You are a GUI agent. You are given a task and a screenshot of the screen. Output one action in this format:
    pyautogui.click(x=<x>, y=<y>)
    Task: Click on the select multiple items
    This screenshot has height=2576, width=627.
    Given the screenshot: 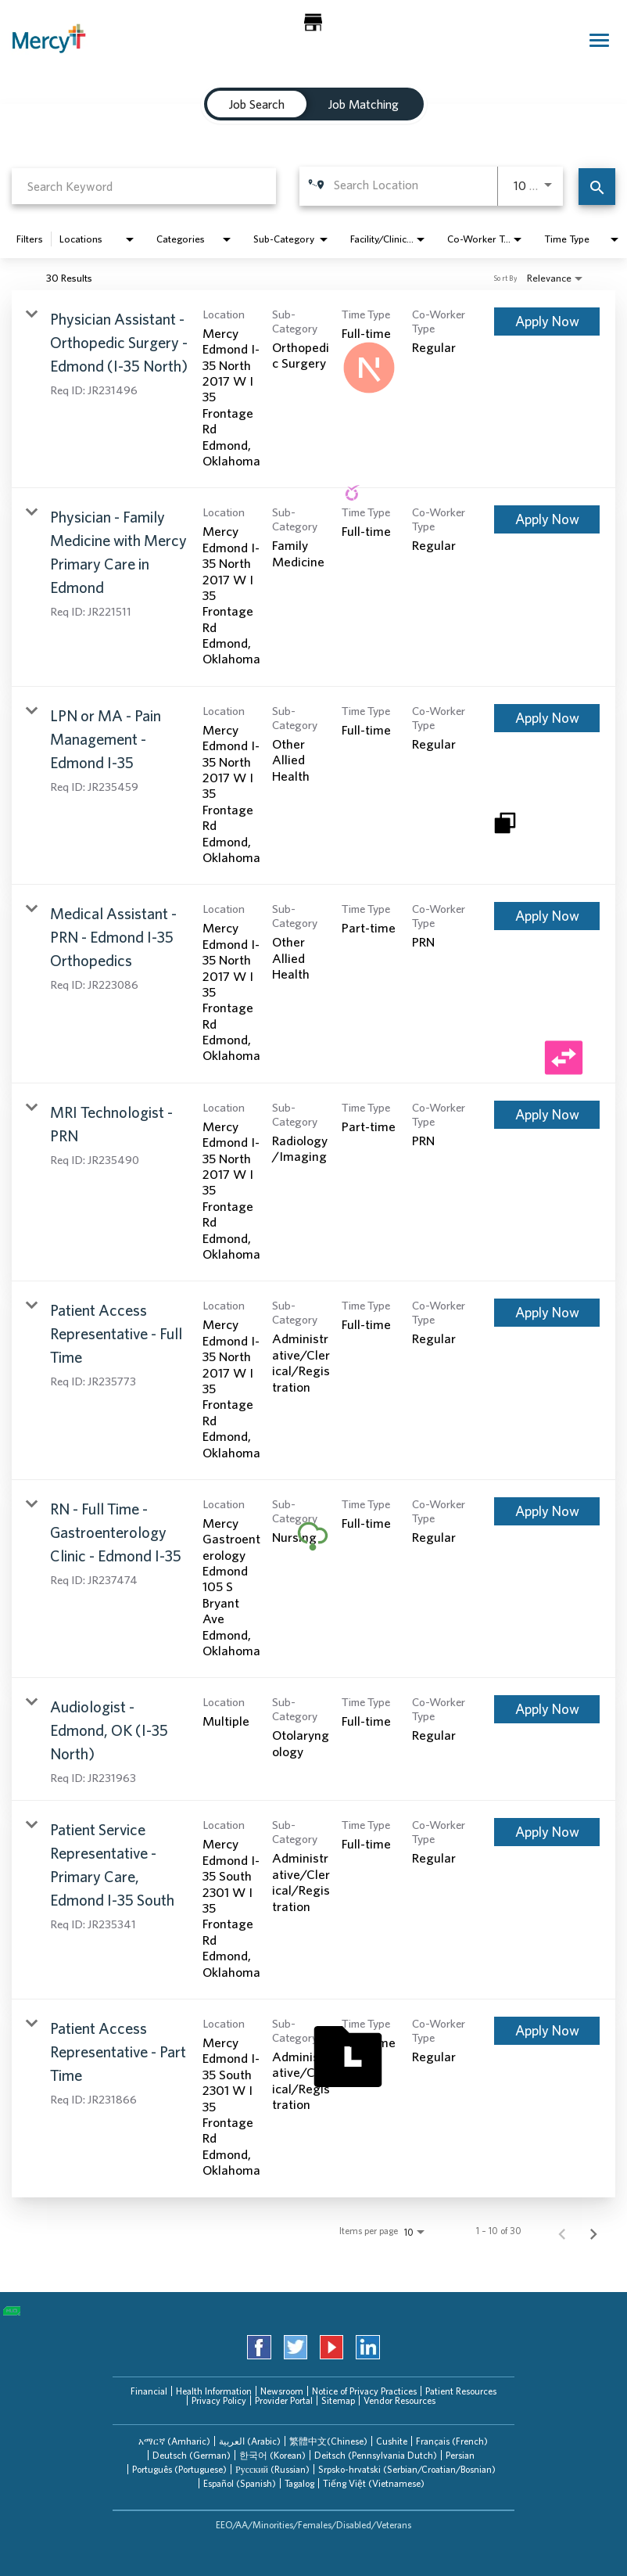 What is the action you would take?
    pyautogui.click(x=505, y=823)
    